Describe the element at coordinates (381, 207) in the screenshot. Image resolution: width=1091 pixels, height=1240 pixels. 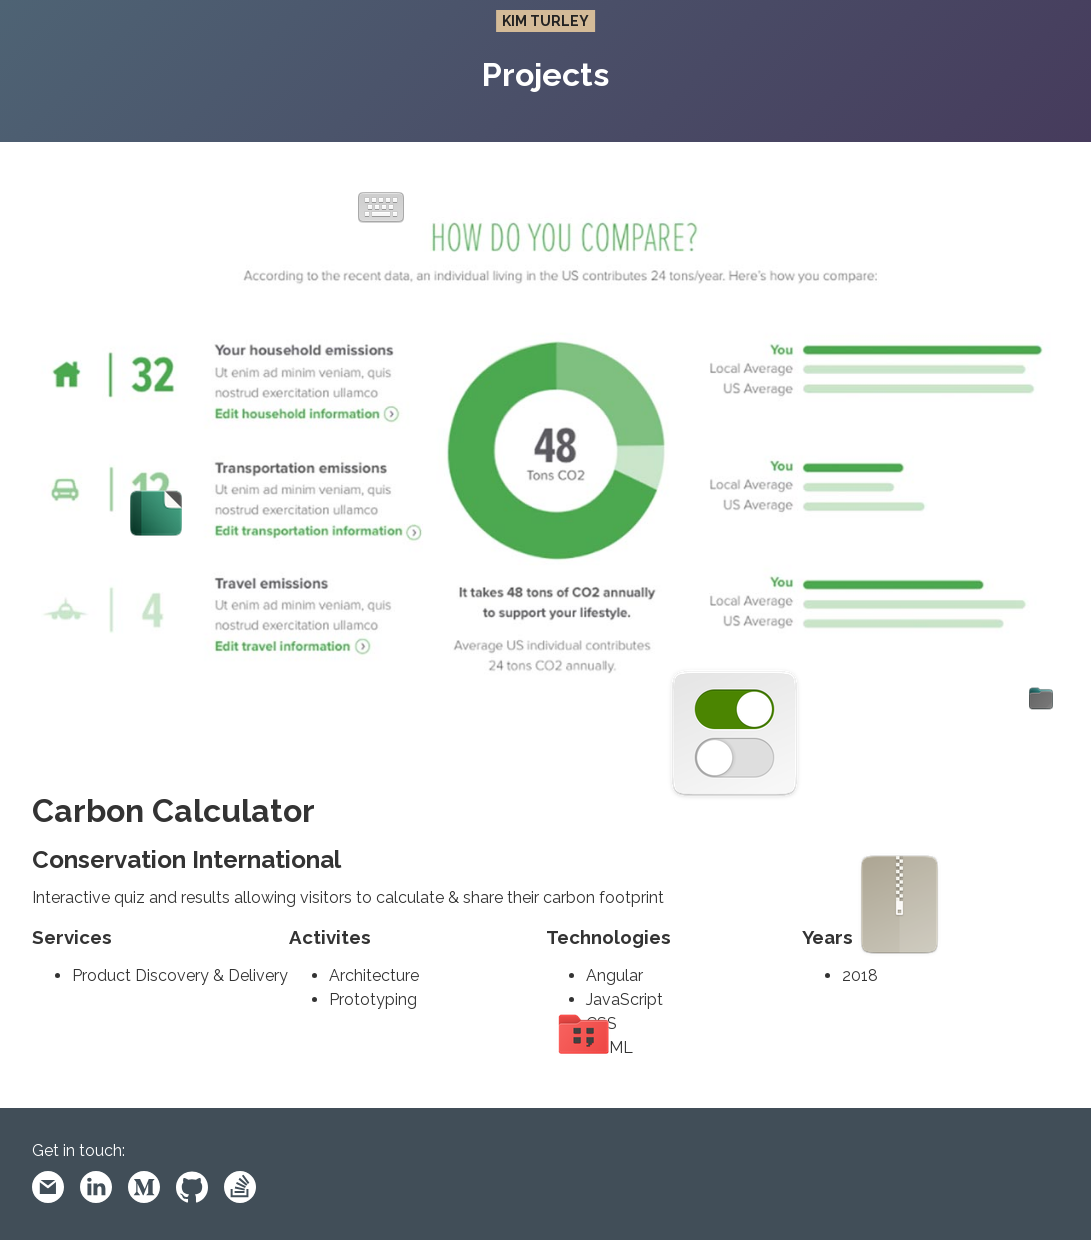
I see `open on-screen keyboard` at that location.